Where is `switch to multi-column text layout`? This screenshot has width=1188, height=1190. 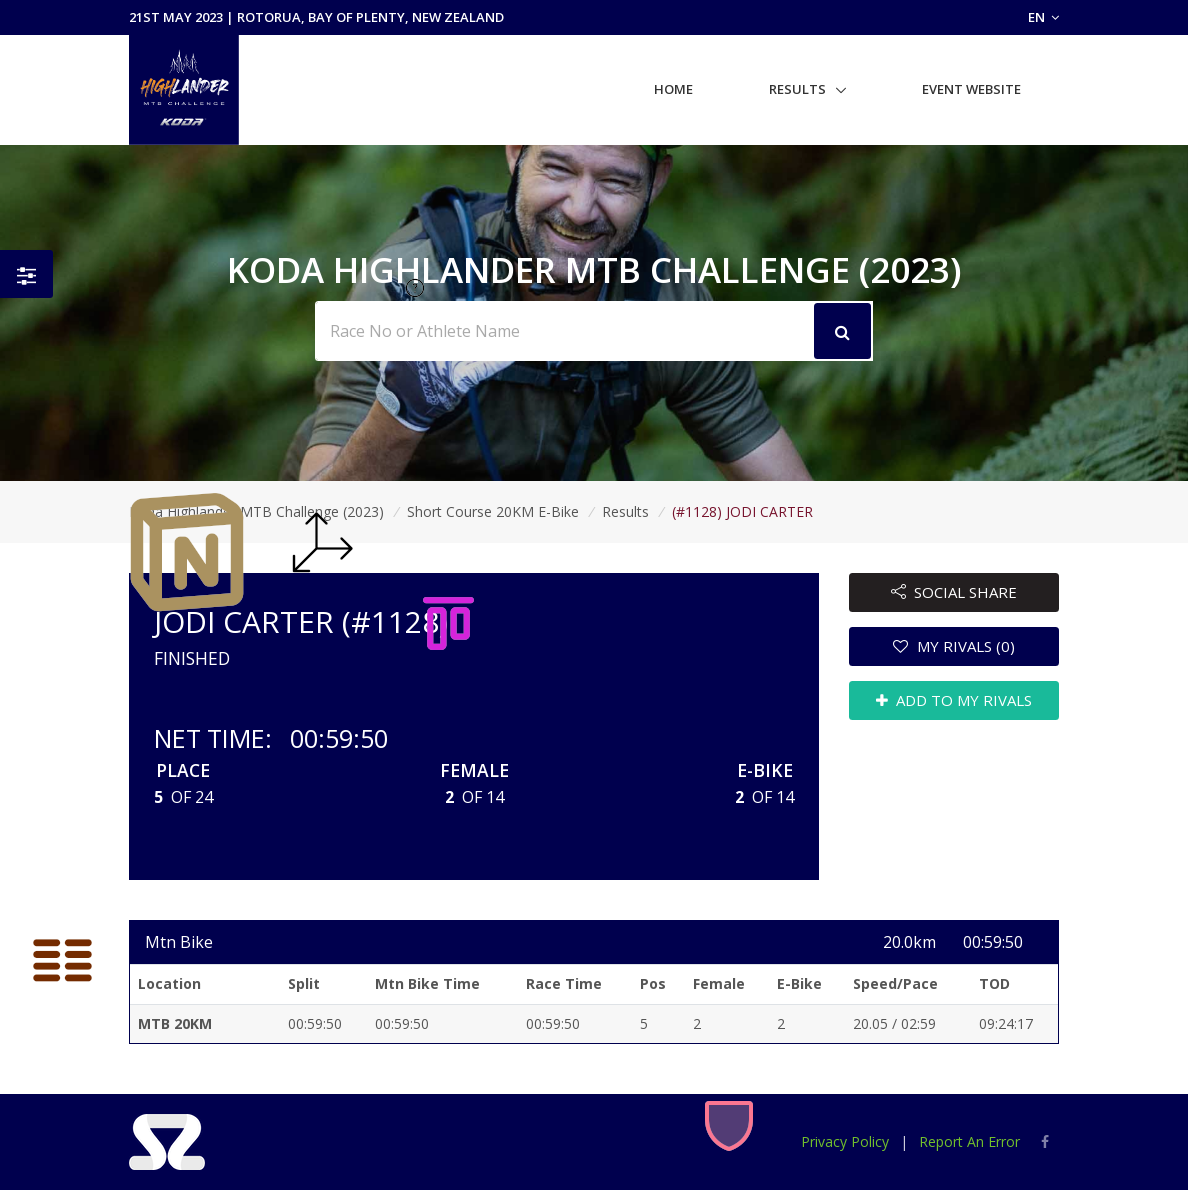 switch to multi-column text layout is located at coordinates (62, 961).